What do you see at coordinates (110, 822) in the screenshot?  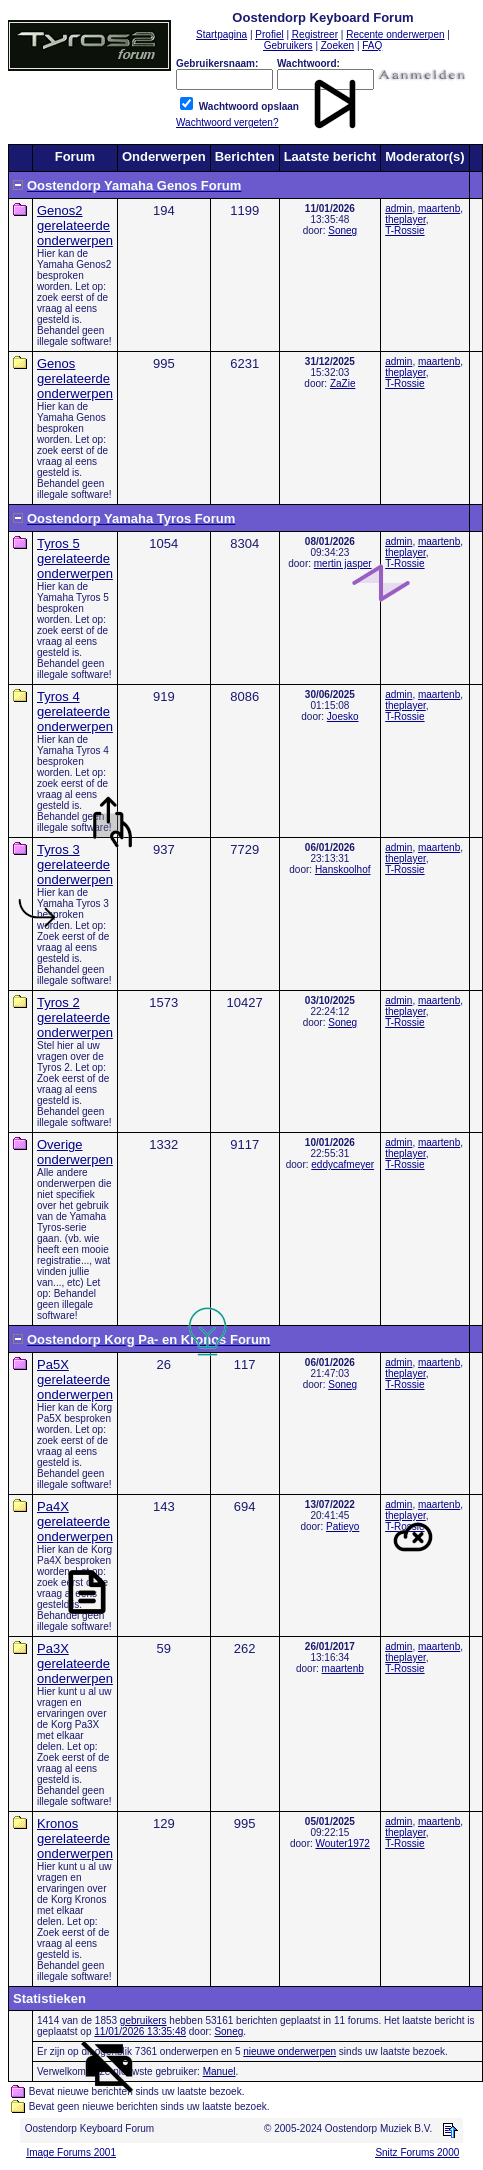 I see `deposit or upload funds manually` at bounding box center [110, 822].